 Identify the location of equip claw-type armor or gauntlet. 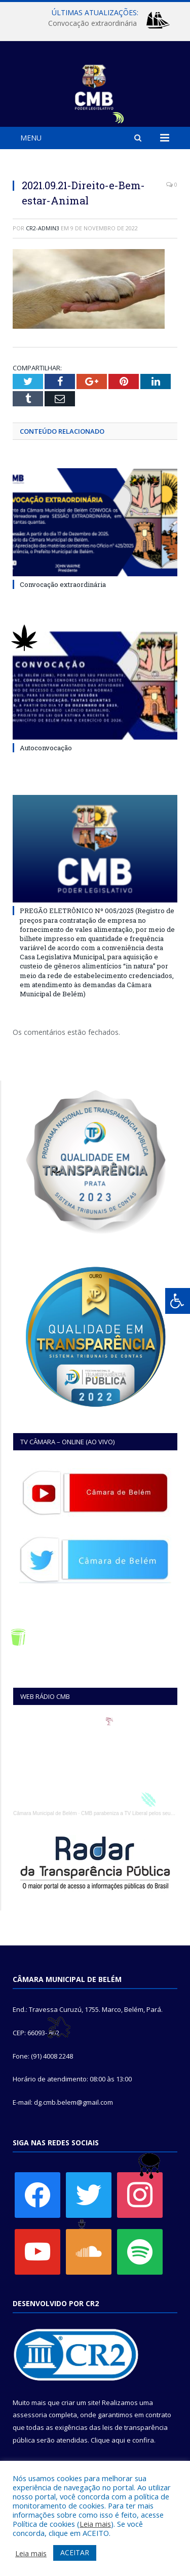
(118, 118).